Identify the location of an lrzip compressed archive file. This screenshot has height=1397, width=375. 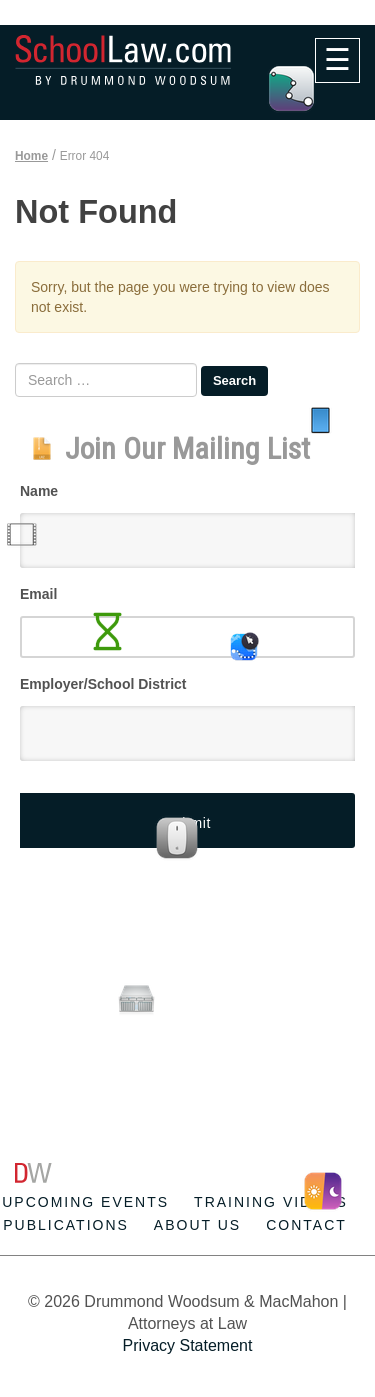
(42, 449).